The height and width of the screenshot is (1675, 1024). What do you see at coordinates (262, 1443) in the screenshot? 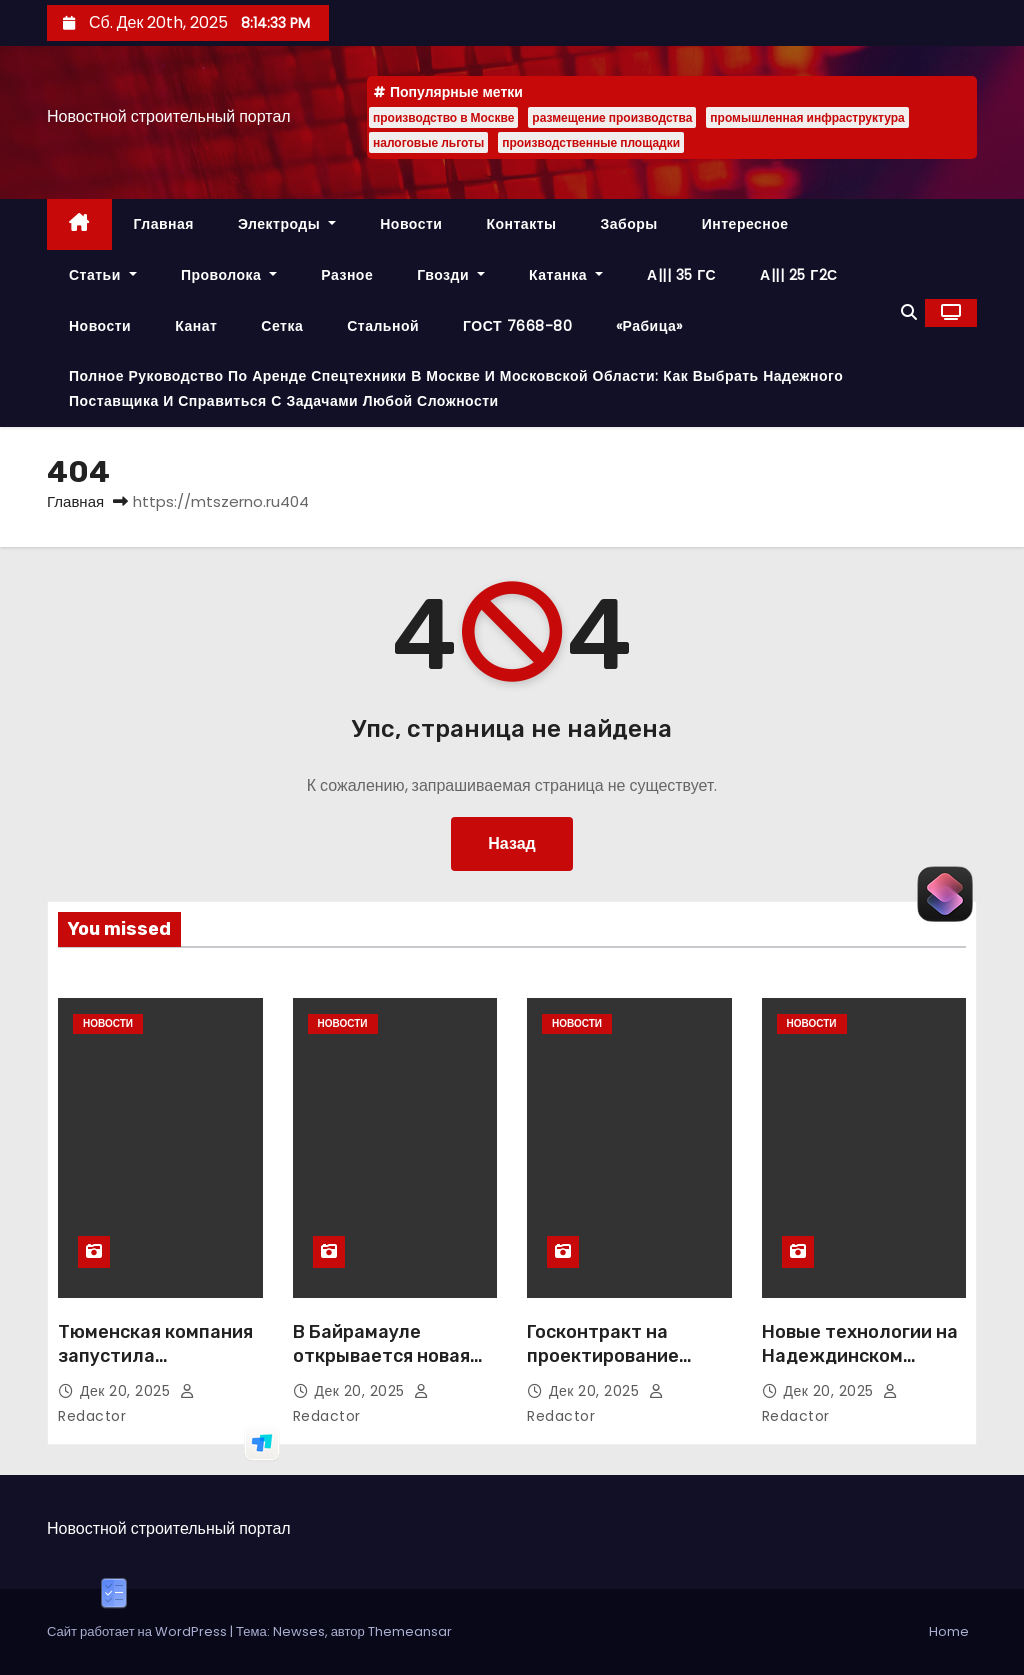
I see `open todesk remote desktop application` at bounding box center [262, 1443].